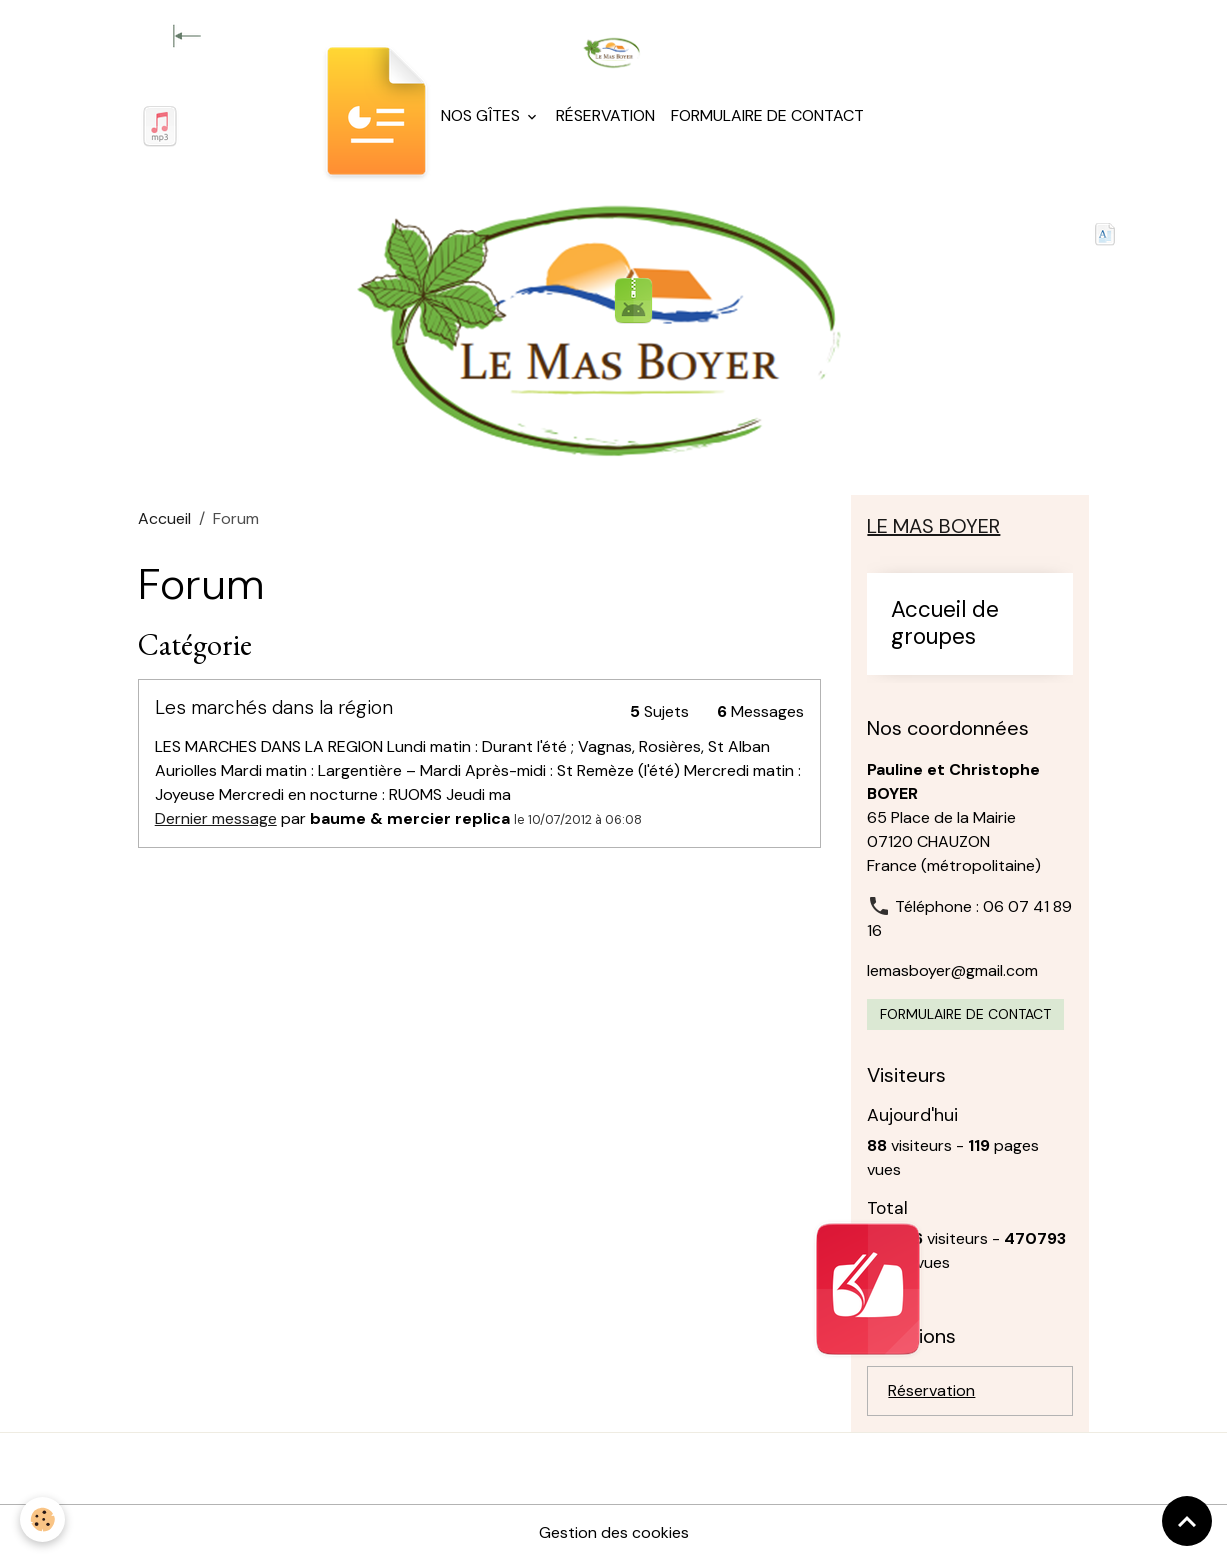 This screenshot has width=1227, height=1561. Describe the element at coordinates (376, 113) in the screenshot. I see `open a presentation file` at that location.